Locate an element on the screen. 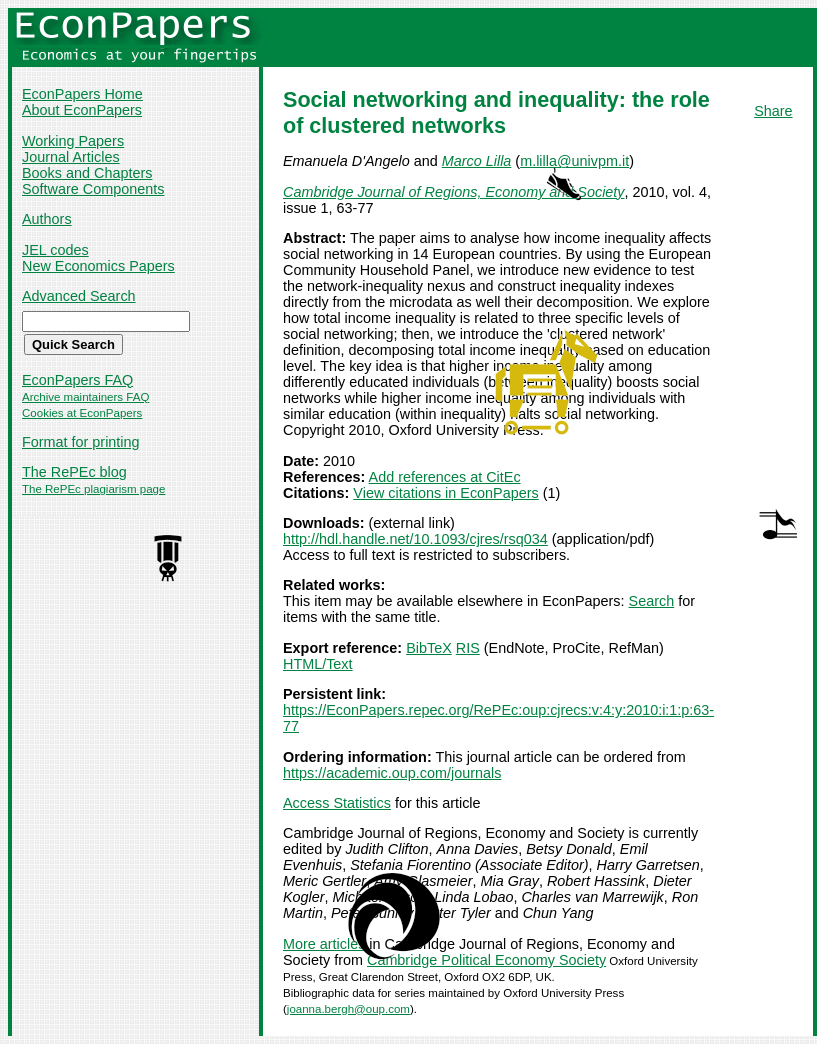 Image resolution: width=817 pixels, height=1044 pixels. achievement unlocked for defeating enemies is located at coordinates (168, 558).